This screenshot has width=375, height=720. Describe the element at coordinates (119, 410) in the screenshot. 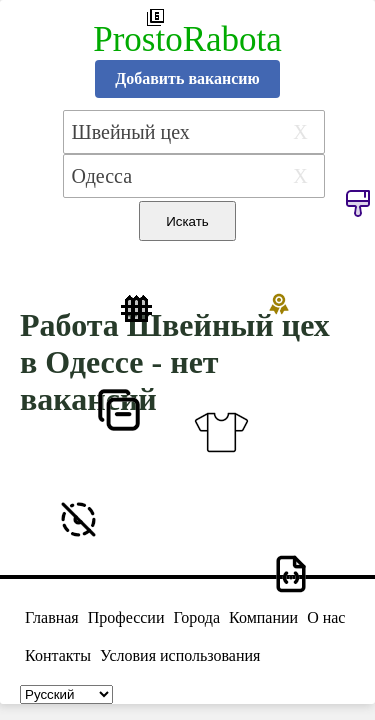

I see `remove item from clipboard` at that location.